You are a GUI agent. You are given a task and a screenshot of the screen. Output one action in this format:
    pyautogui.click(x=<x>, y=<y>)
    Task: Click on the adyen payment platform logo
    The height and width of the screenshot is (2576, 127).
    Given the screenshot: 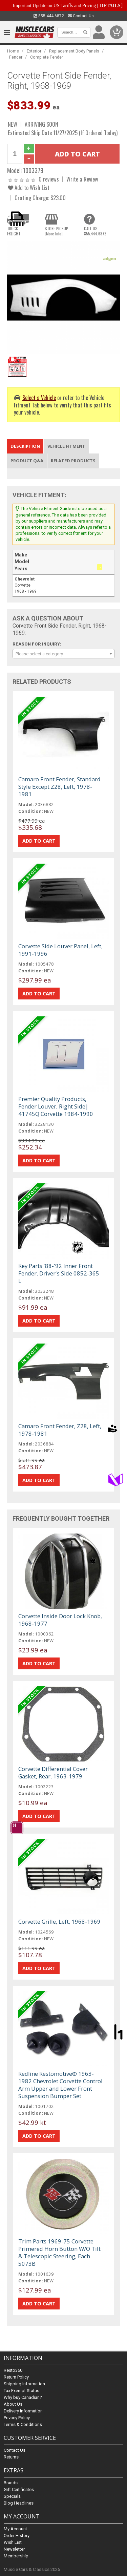 What is the action you would take?
    pyautogui.click(x=109, y=259)
    